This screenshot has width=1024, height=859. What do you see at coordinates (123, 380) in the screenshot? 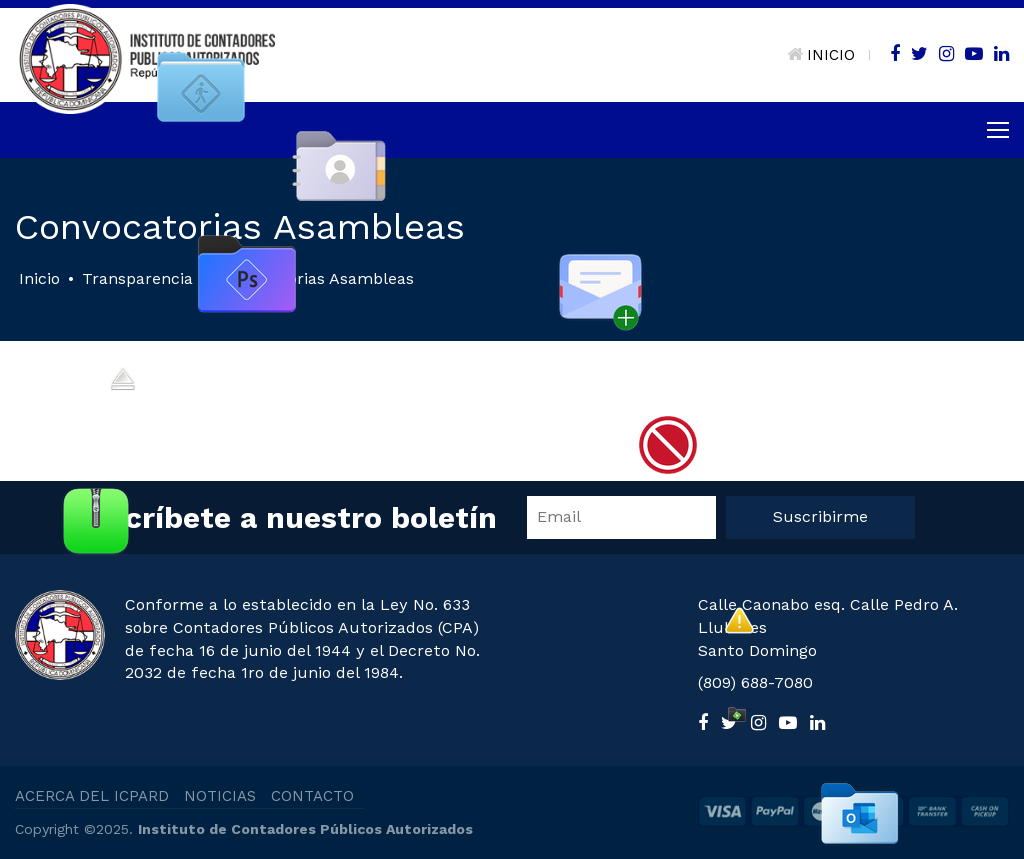
I see `eject removable media or disc` at bounding box center [123, 380].